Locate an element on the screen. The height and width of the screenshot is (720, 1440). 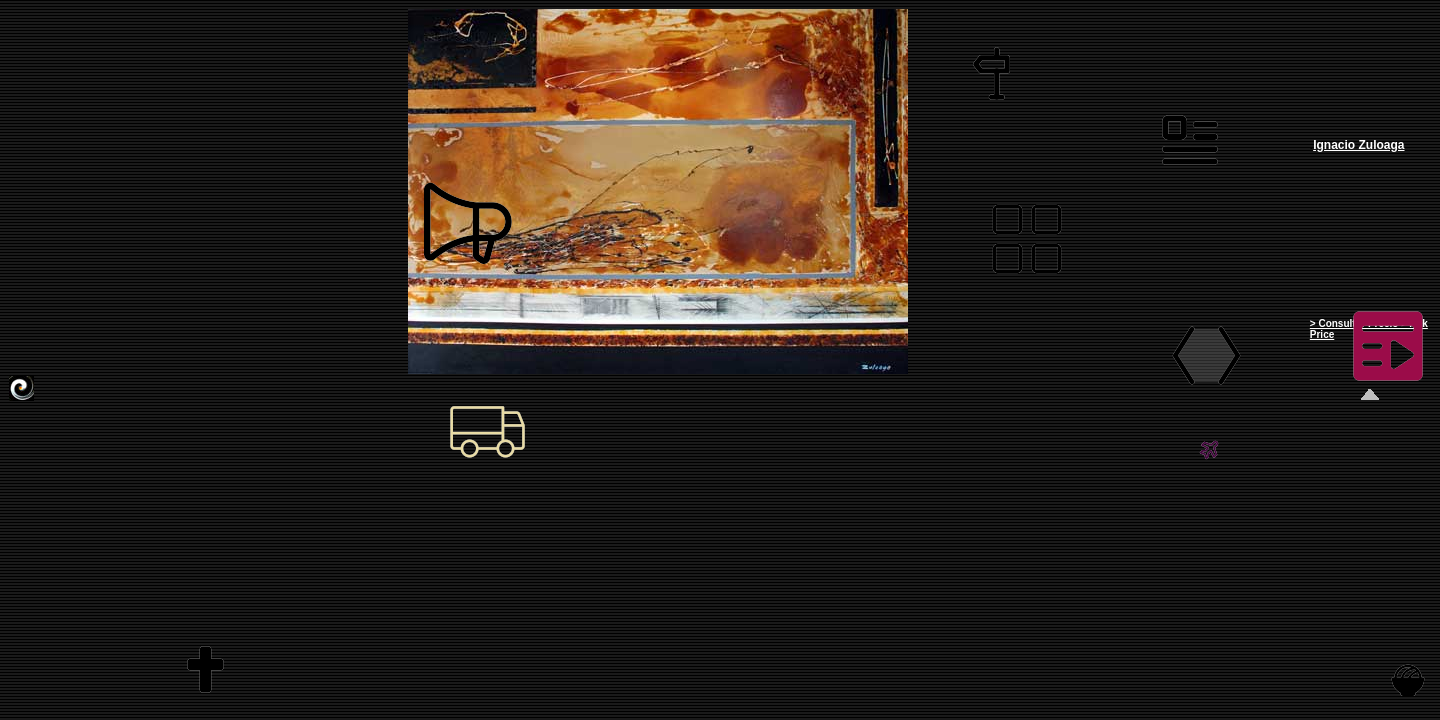
navigate to previous section is located at coordinates (991, 73).